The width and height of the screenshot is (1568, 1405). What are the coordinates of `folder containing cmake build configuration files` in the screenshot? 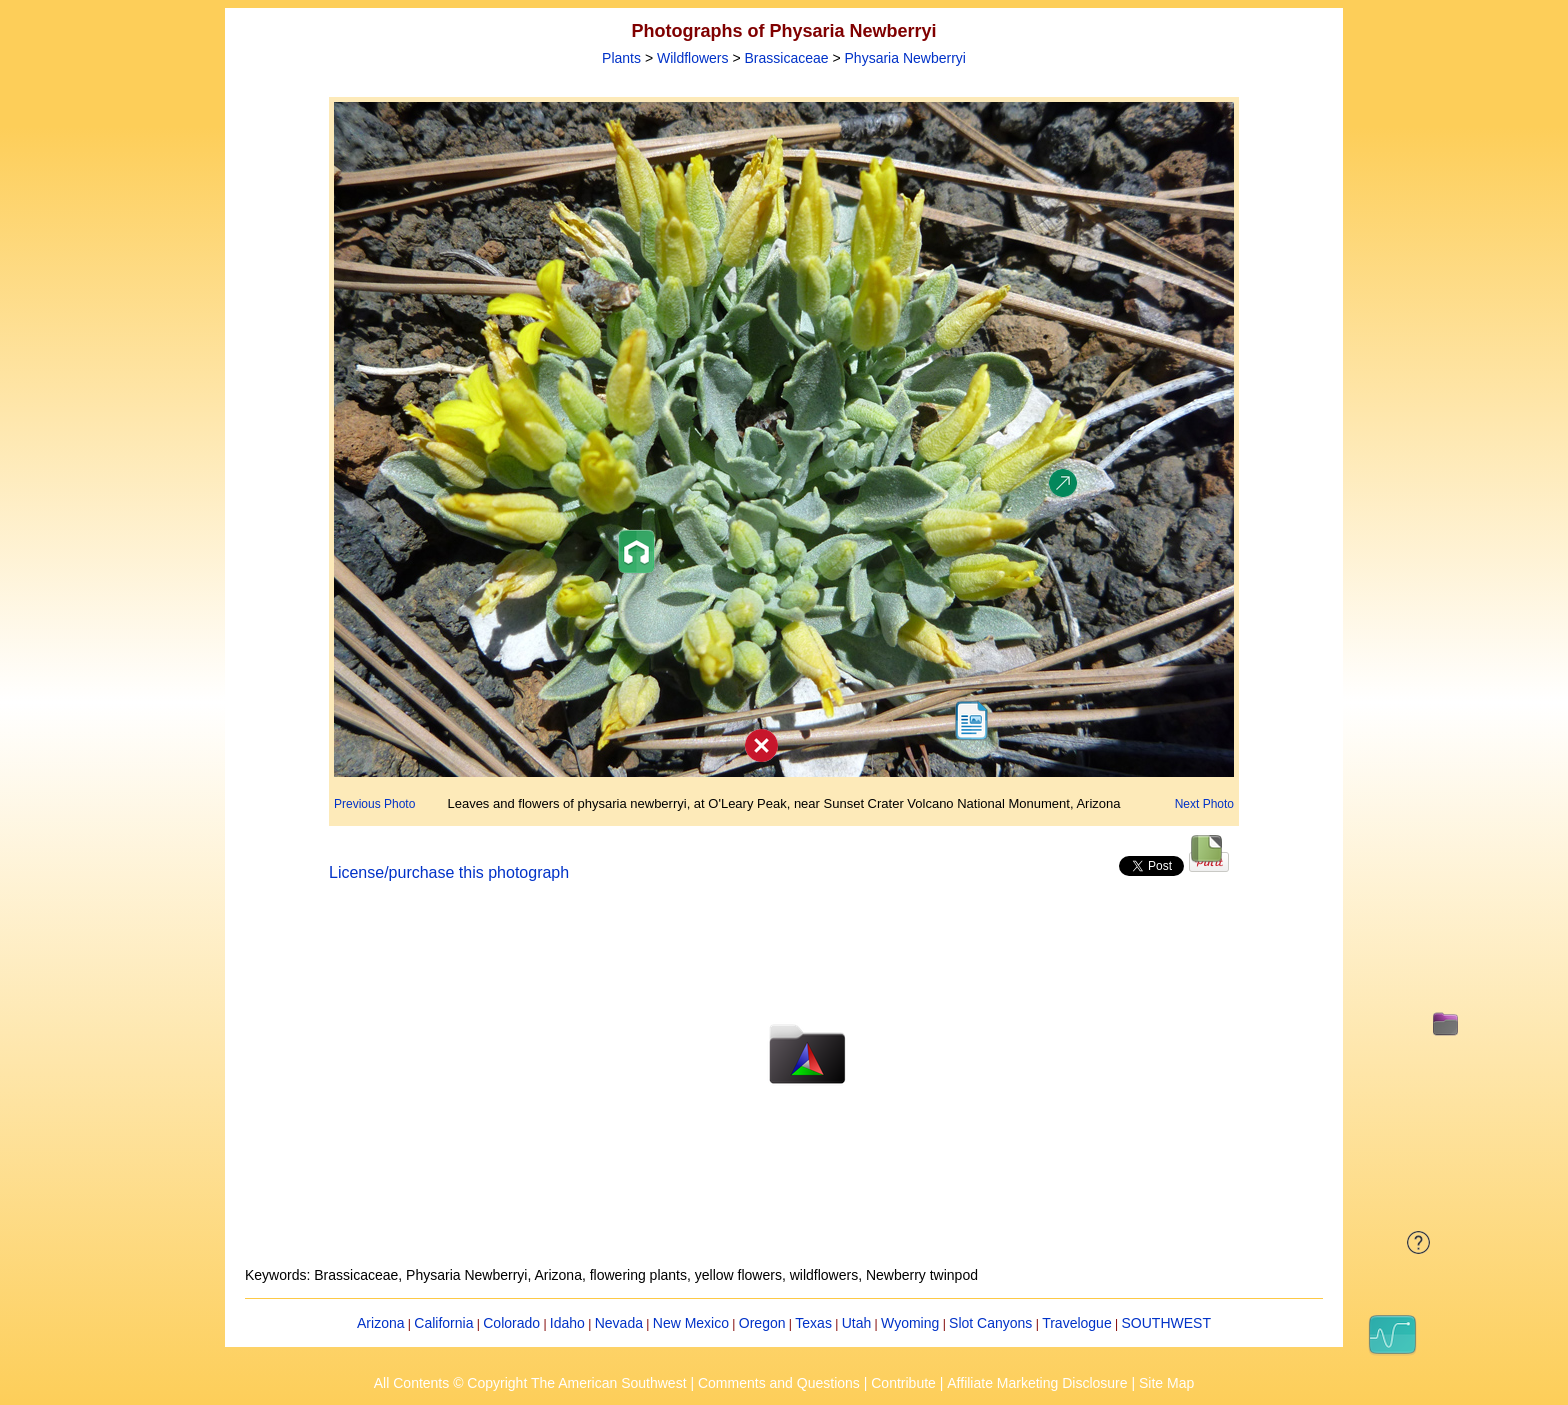 It's located at (807, 1056).